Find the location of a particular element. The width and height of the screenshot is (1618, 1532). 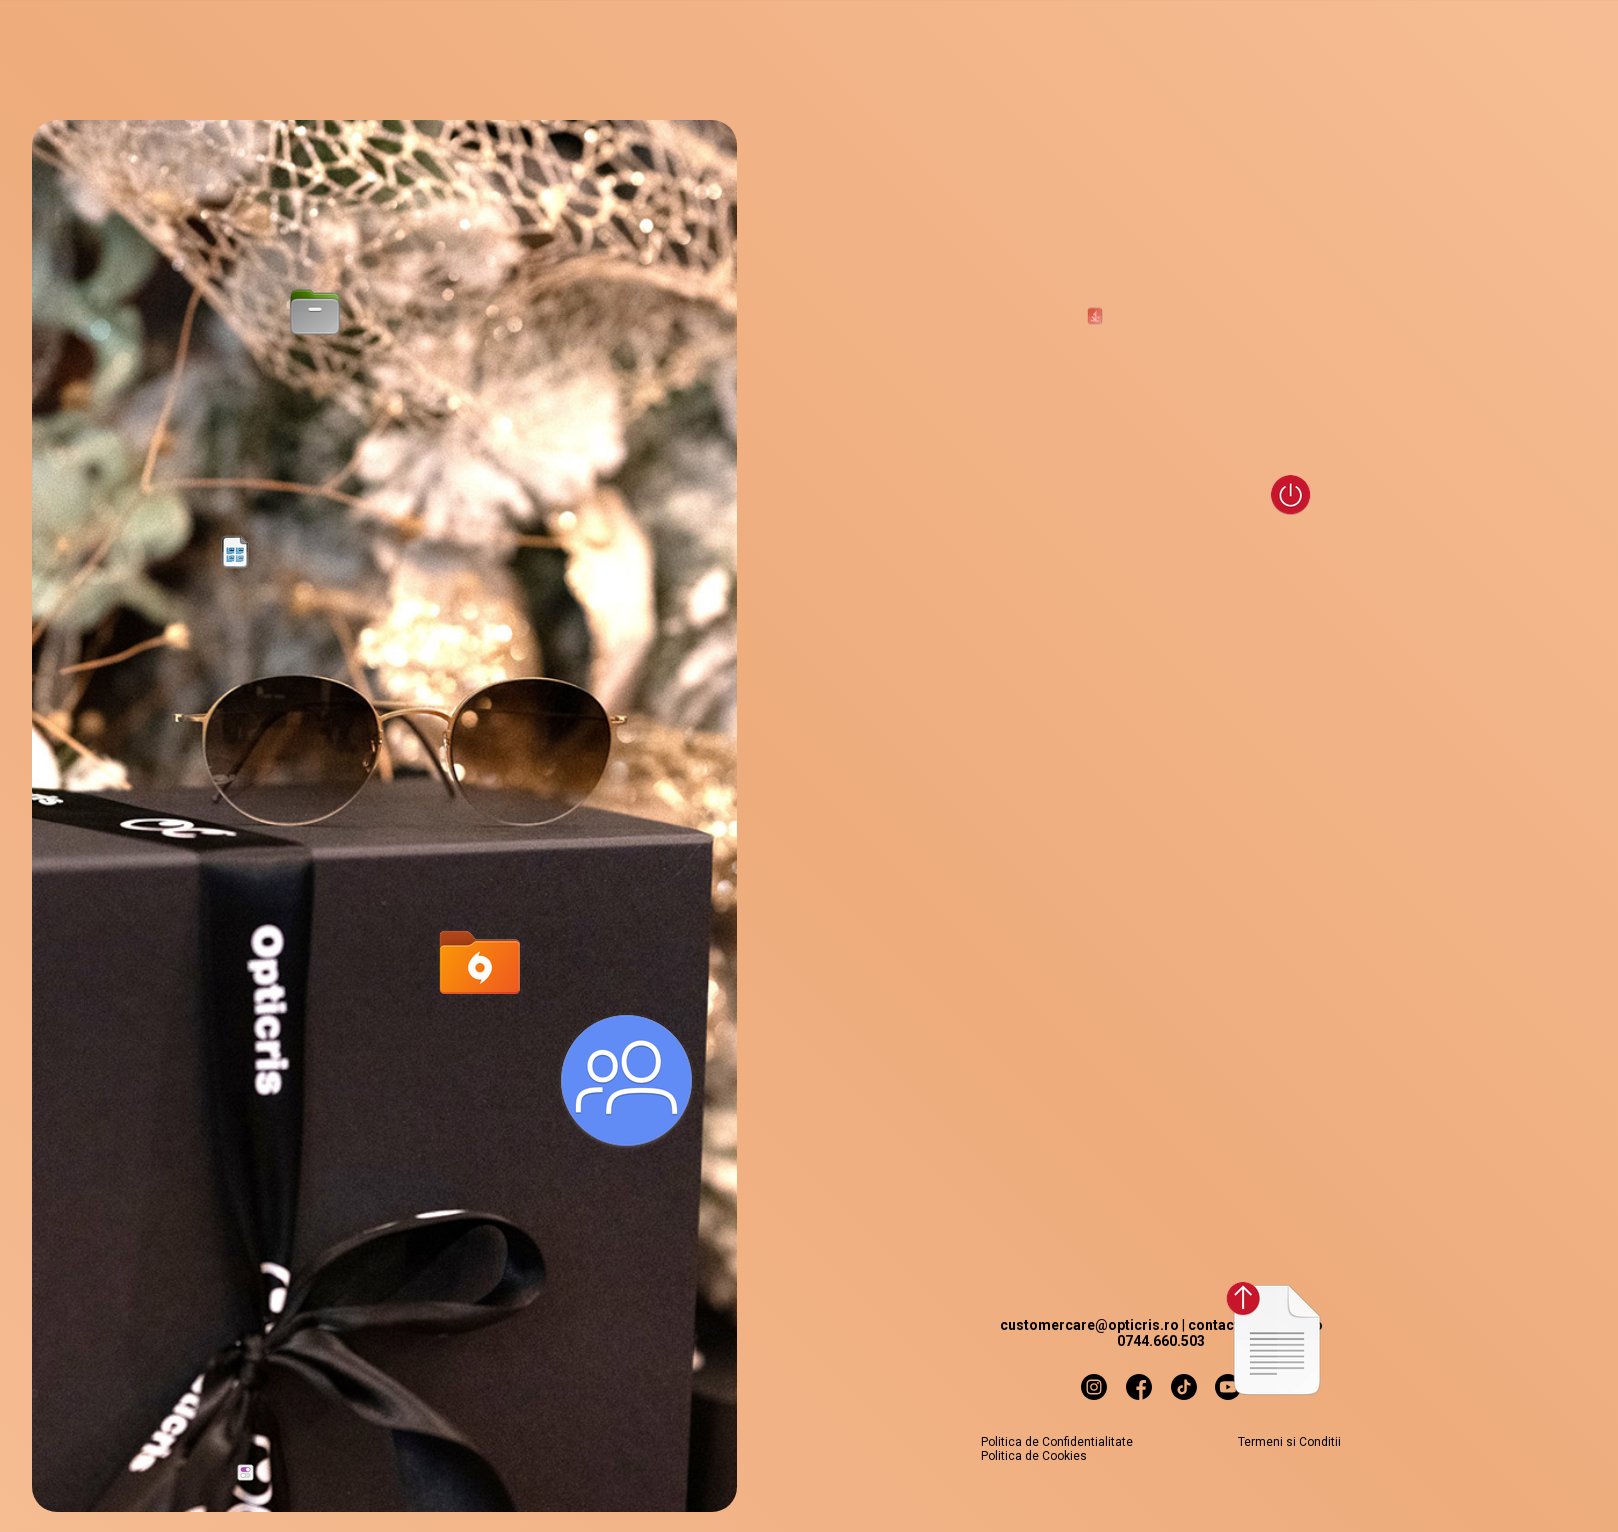

libreoffice master document file type is located at coordinates (235, 552).